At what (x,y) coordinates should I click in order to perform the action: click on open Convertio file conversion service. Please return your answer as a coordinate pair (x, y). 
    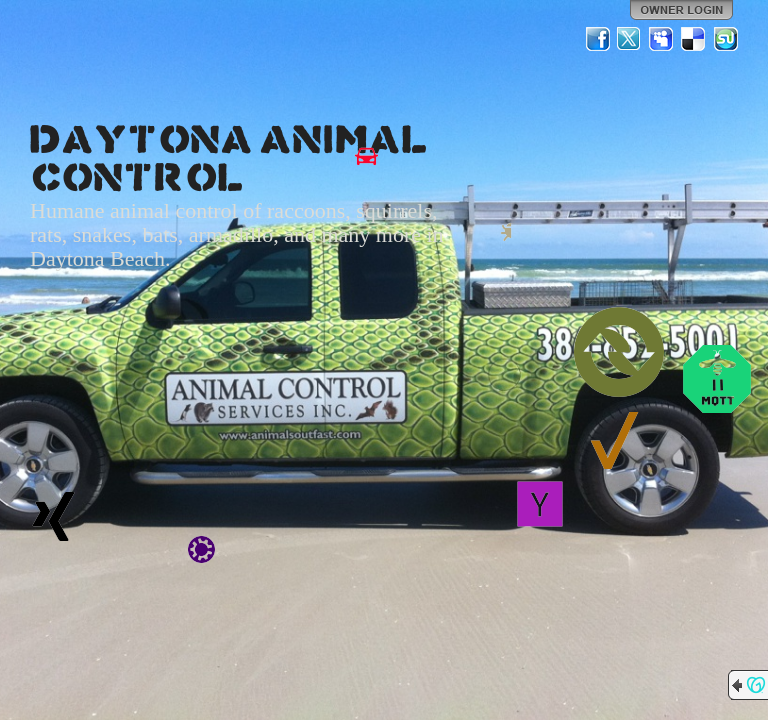
    Looking at the image, I should click on (619, 352).